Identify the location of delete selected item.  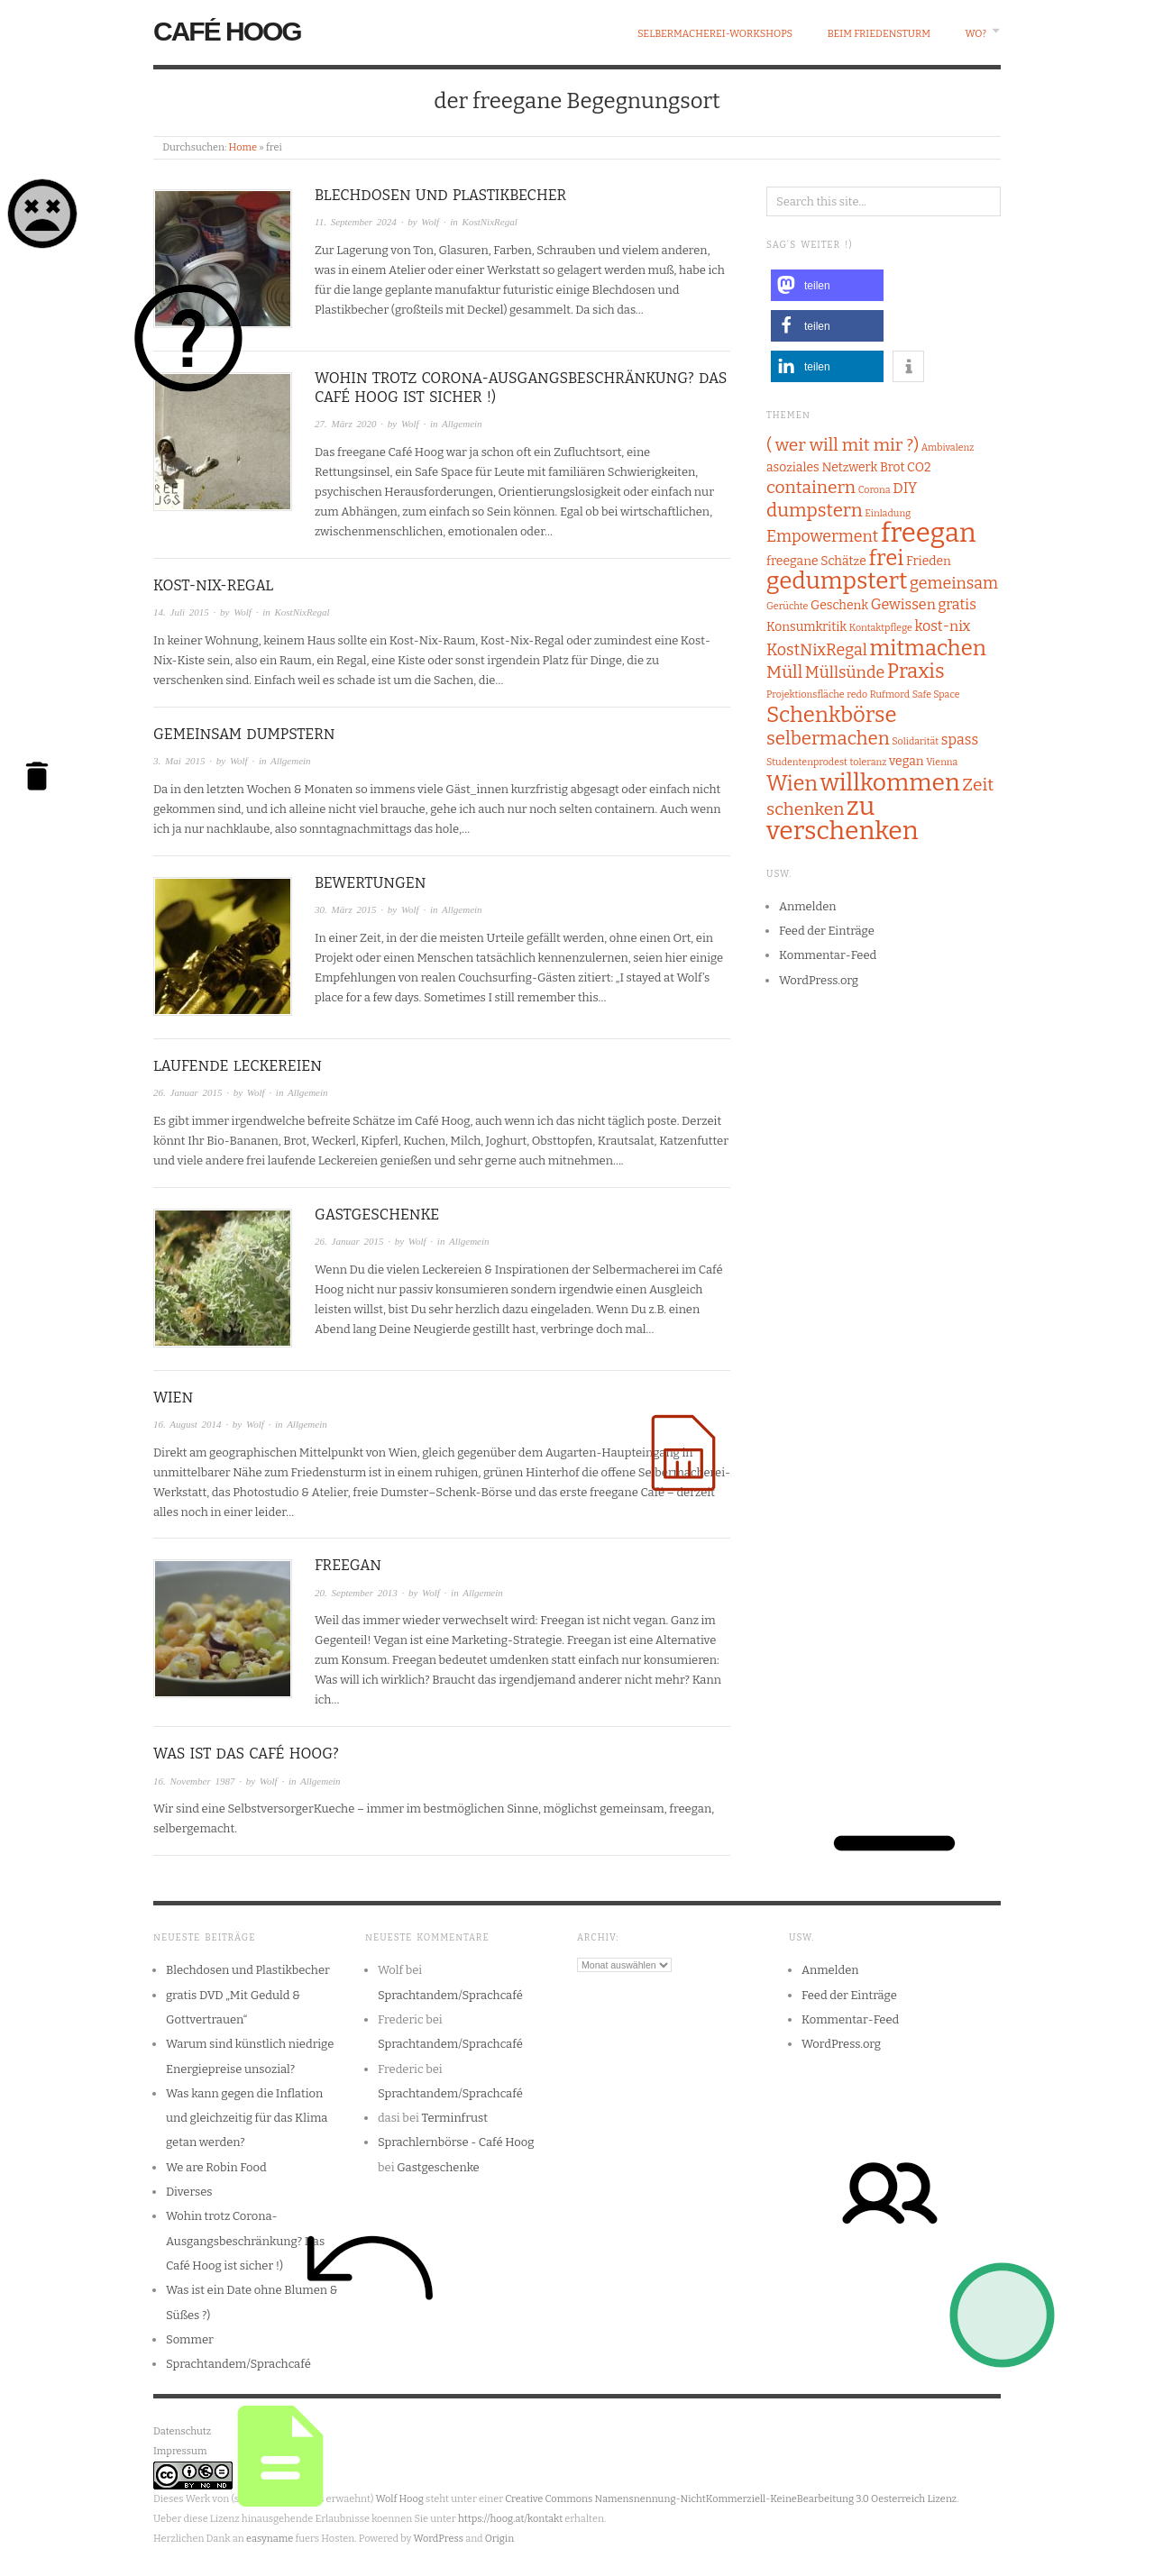
(37, 776).